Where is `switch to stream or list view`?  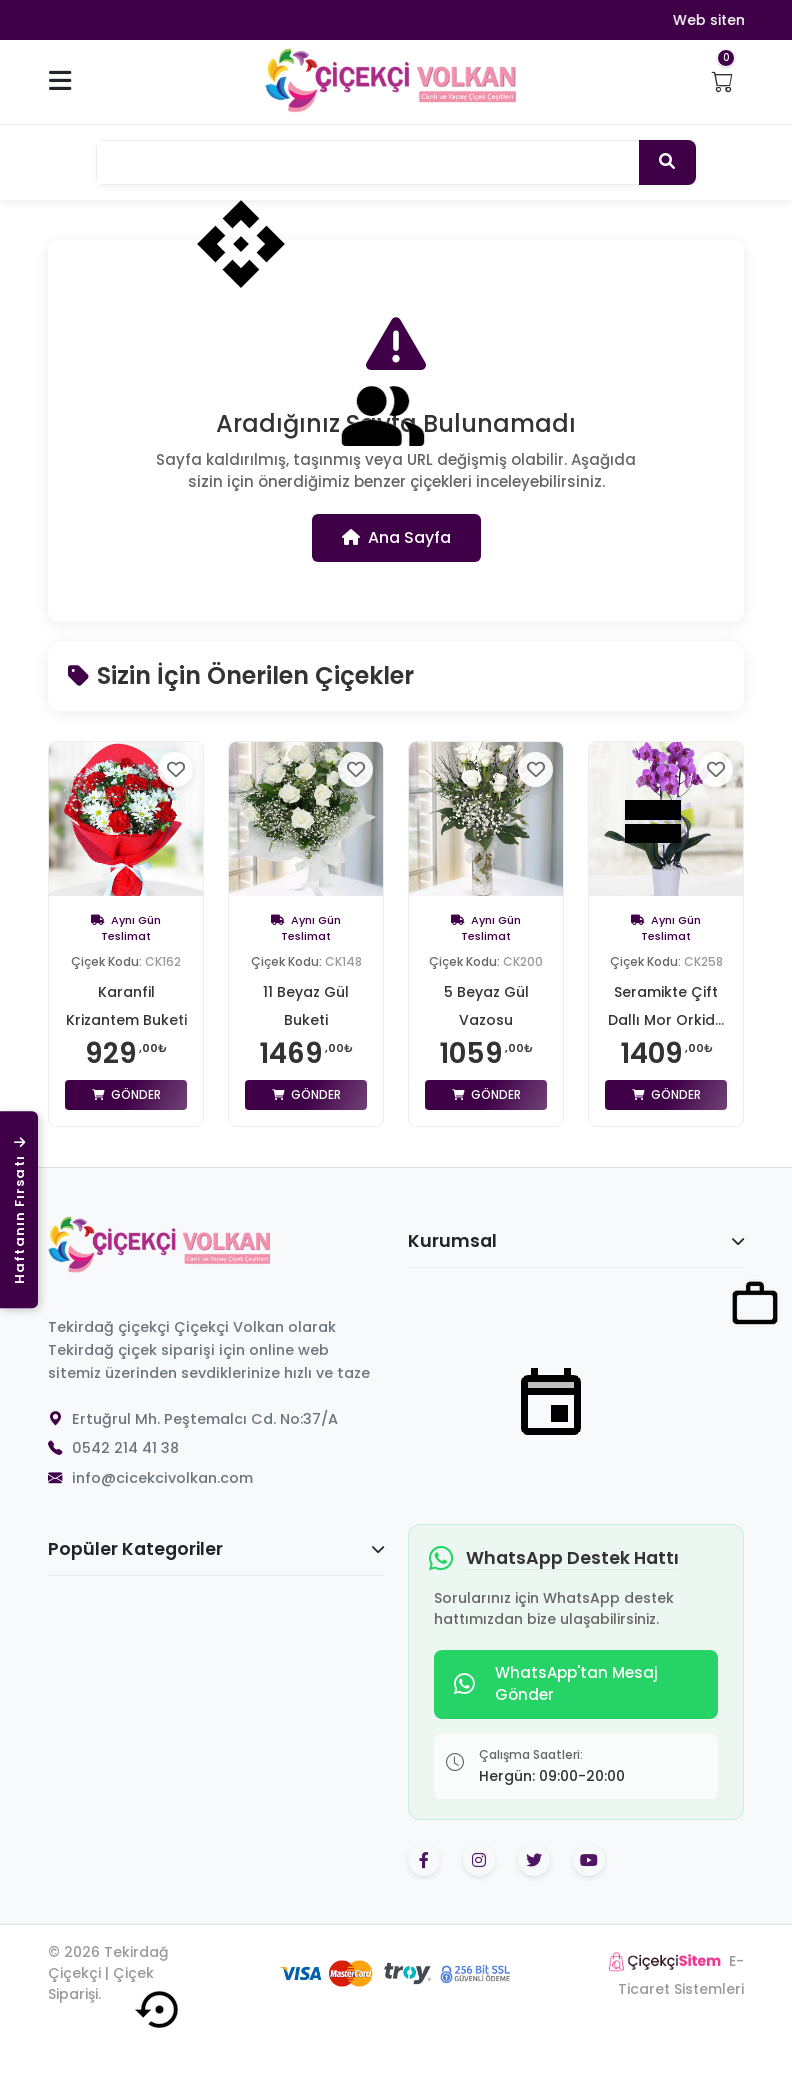 switch to stream or list view is located at coordinates (651, 823).